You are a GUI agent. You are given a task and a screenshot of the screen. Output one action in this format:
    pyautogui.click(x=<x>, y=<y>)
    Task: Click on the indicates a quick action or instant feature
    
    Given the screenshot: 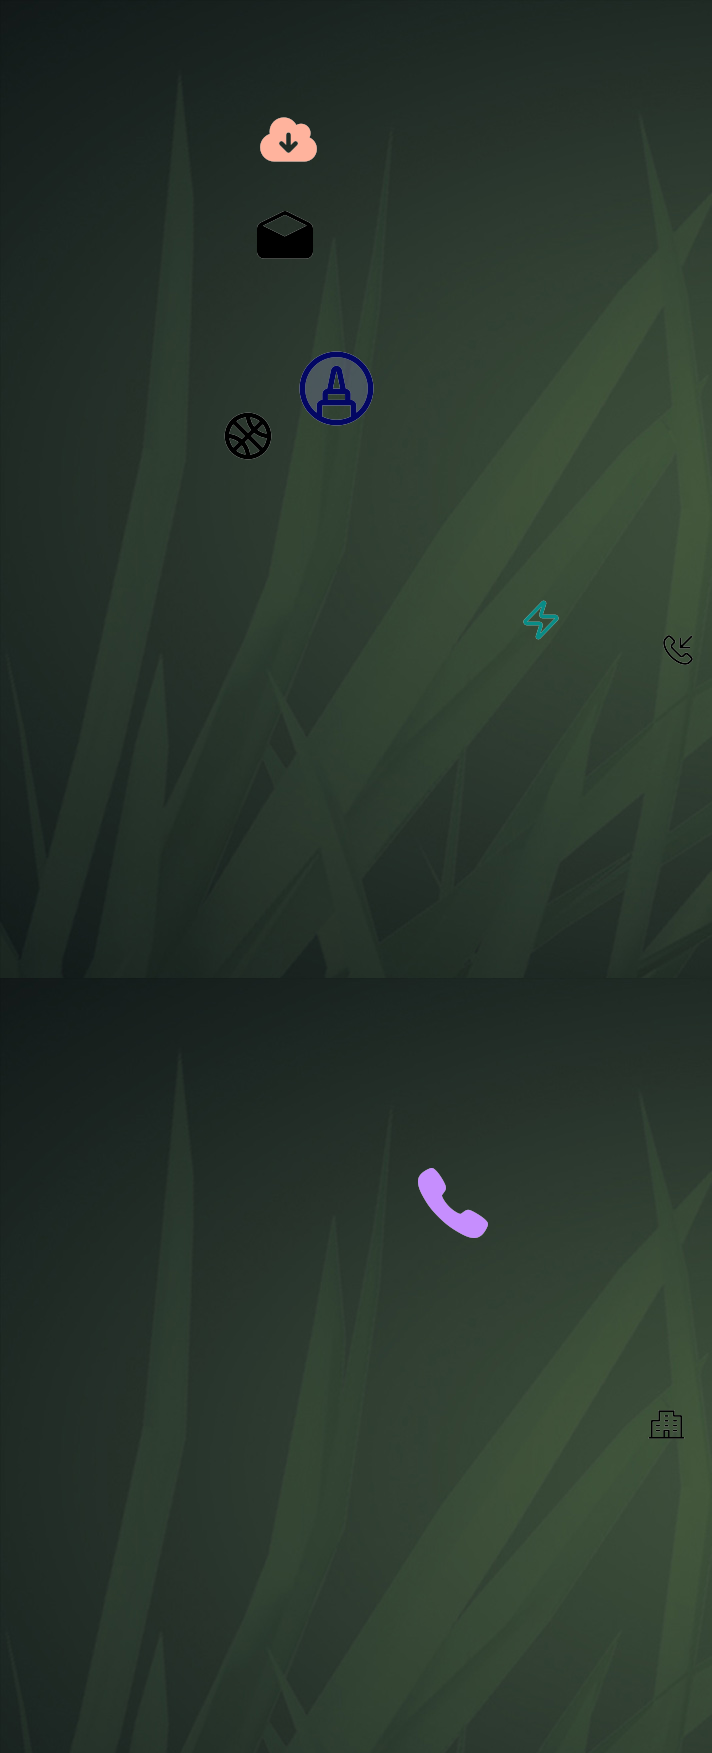 What is the action you would take?
    pyautogui.click(x=541, y=620)
    